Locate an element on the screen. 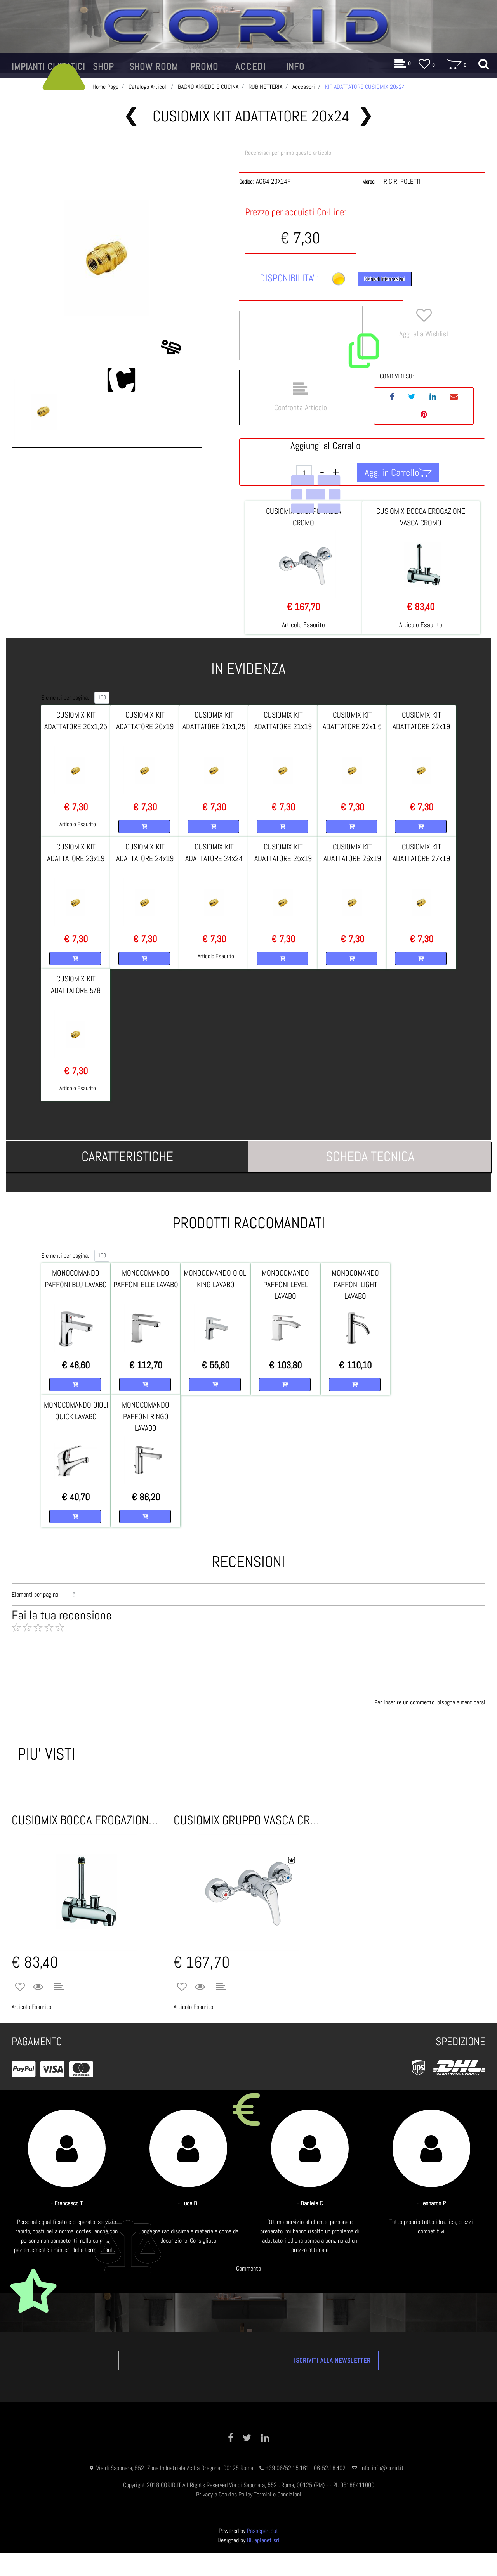  select angled flat bed seat option is located at coordinates (171, 347).